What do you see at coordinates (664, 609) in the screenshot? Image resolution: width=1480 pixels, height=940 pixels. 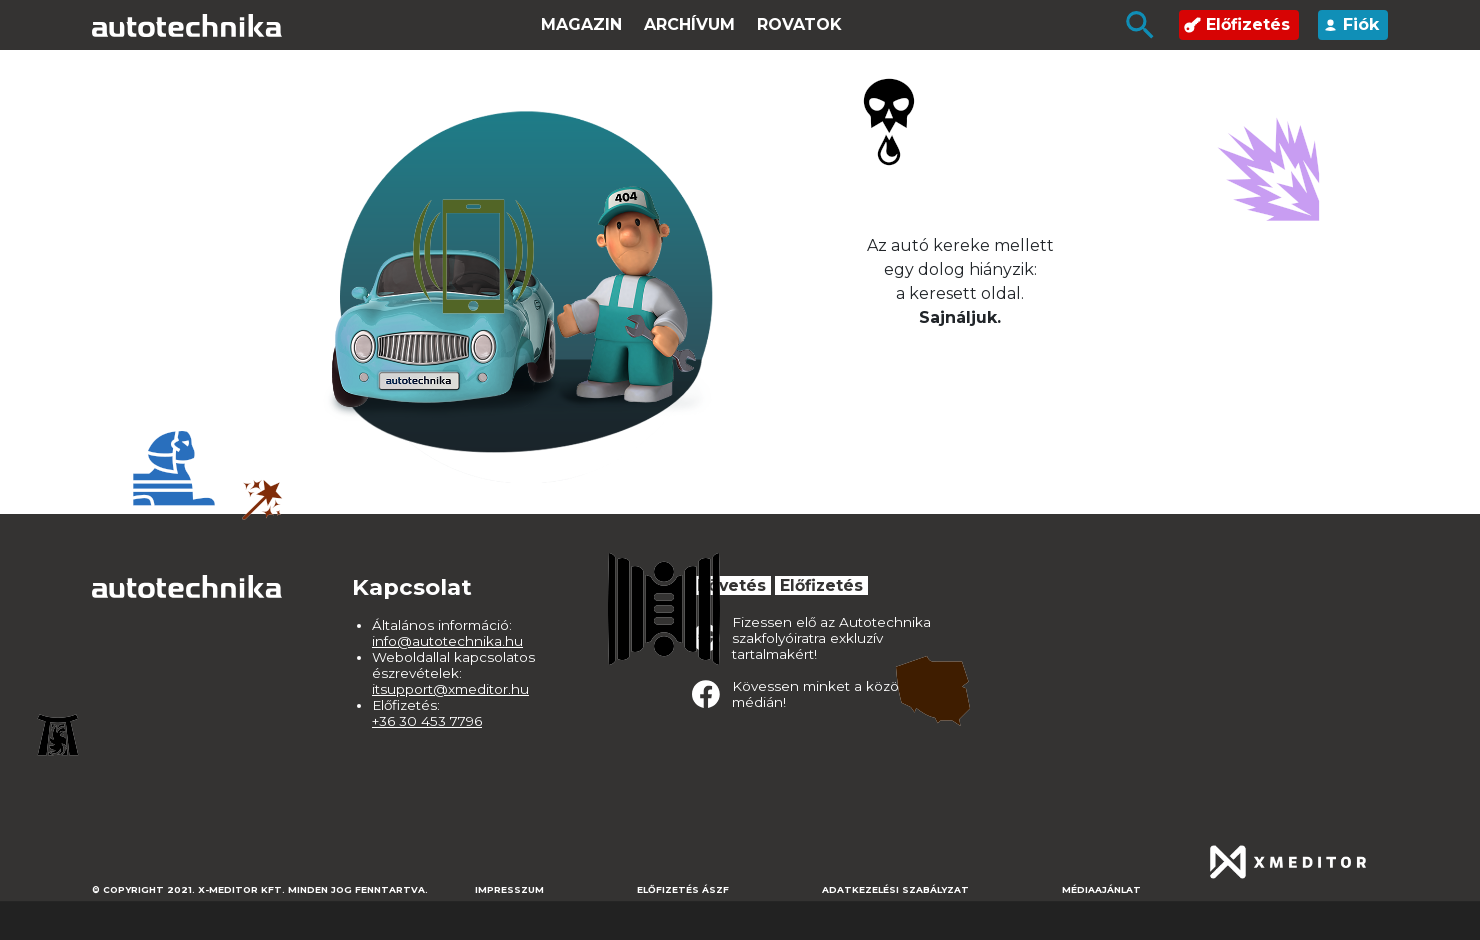 I see `accordion or bellows instrument in a music game` at bounding box center [664, 609].